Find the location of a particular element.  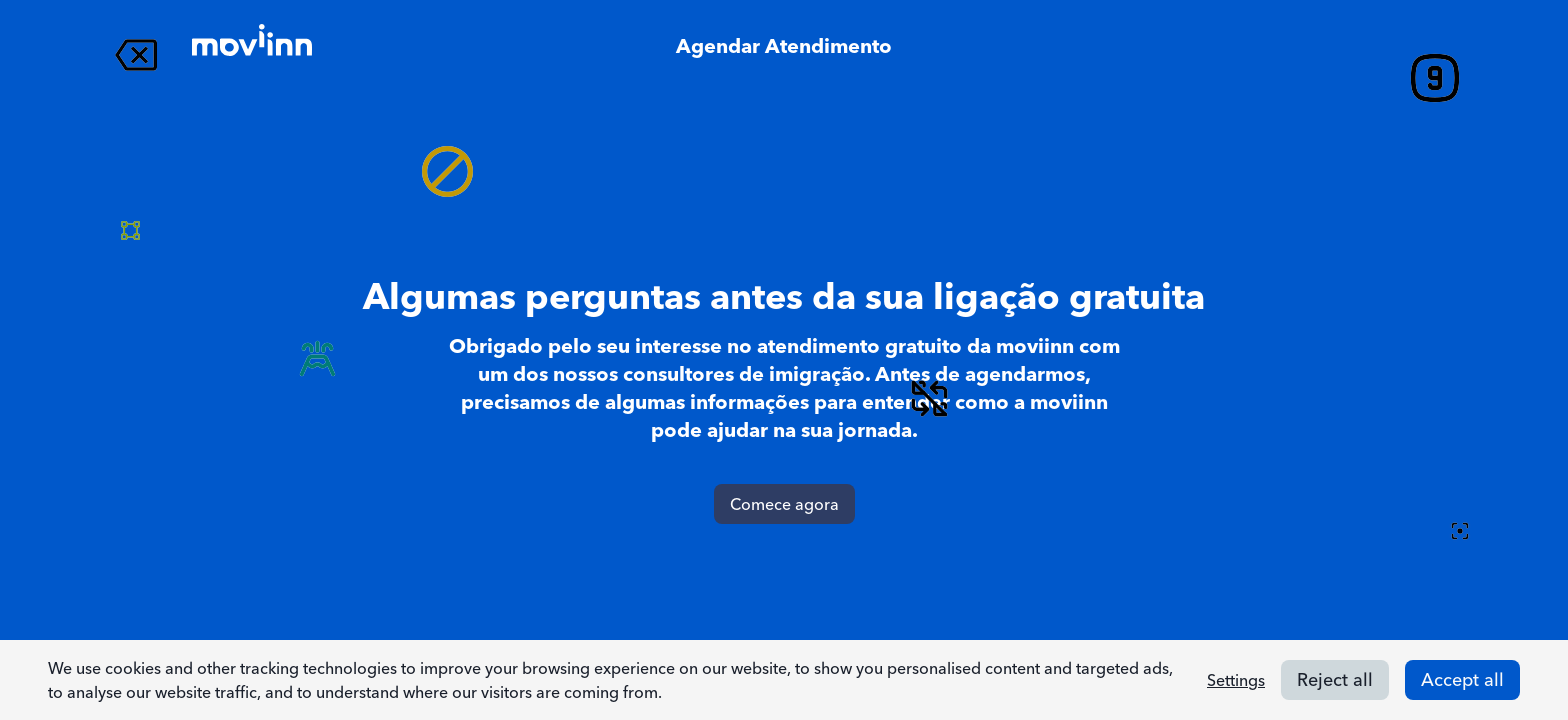

select or resize an object's boundaries is located at coordinates (130, 230).